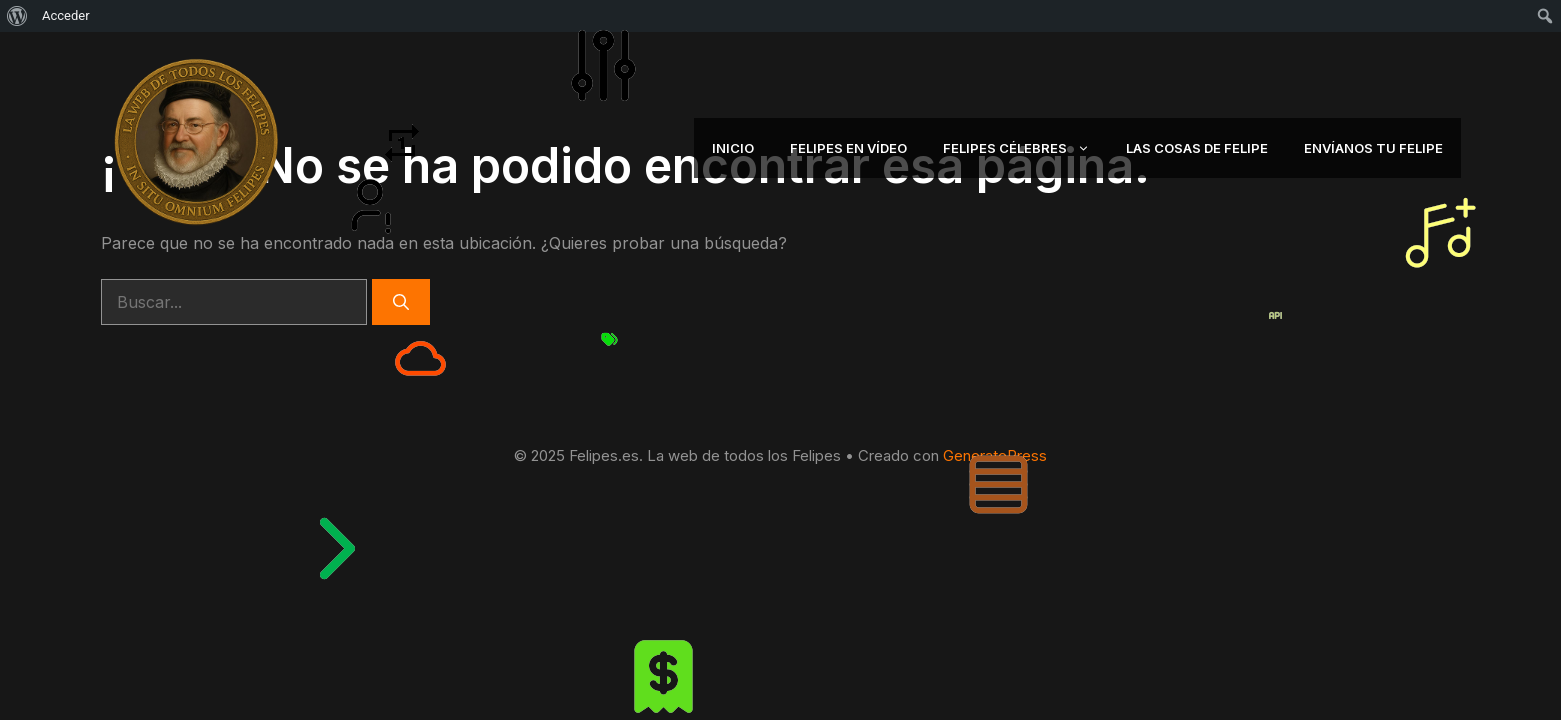 This screenshot has height=720, width=1561. Describe the element at coordinates (603, 65) in the screenshot. I see `adjust settings or preferences` at that location.